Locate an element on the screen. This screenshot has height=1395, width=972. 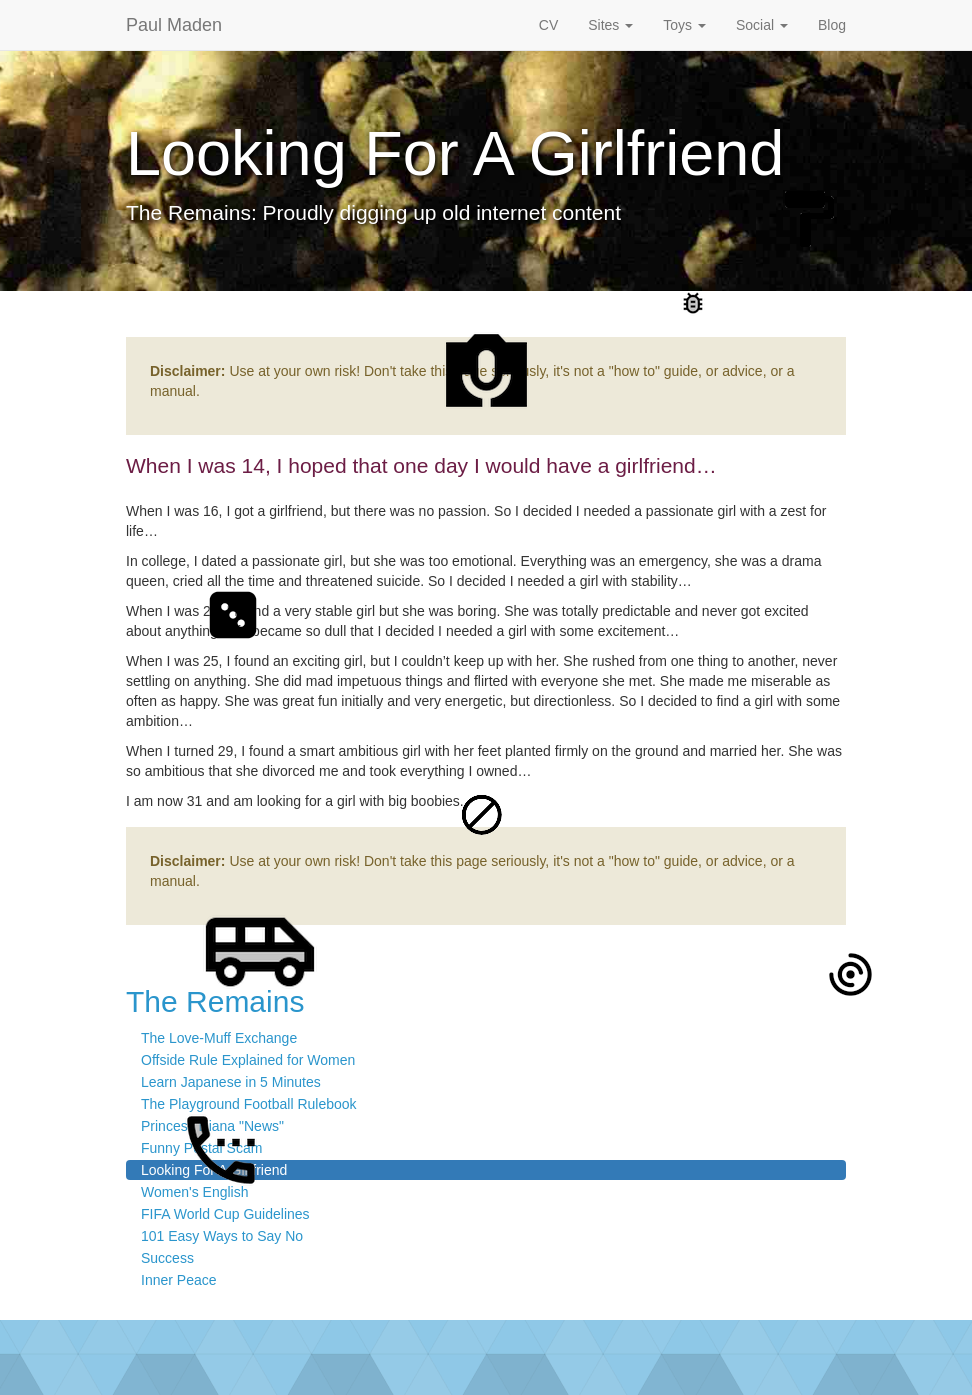
roll dice or generate random number is located at coordinates (233, 615).